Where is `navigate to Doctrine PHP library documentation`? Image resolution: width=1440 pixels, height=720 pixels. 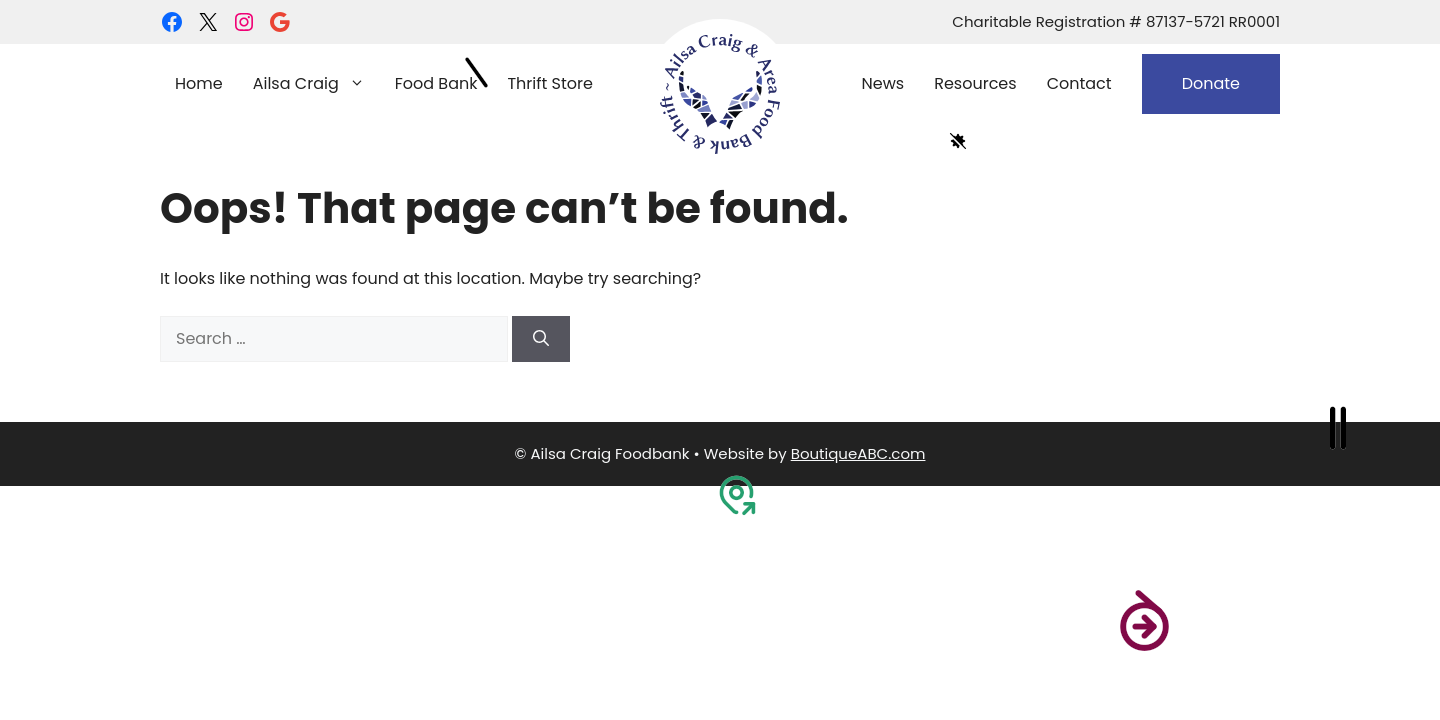 navigate to Doctrine PHP library documentation is located at coordinates (1144, 620).